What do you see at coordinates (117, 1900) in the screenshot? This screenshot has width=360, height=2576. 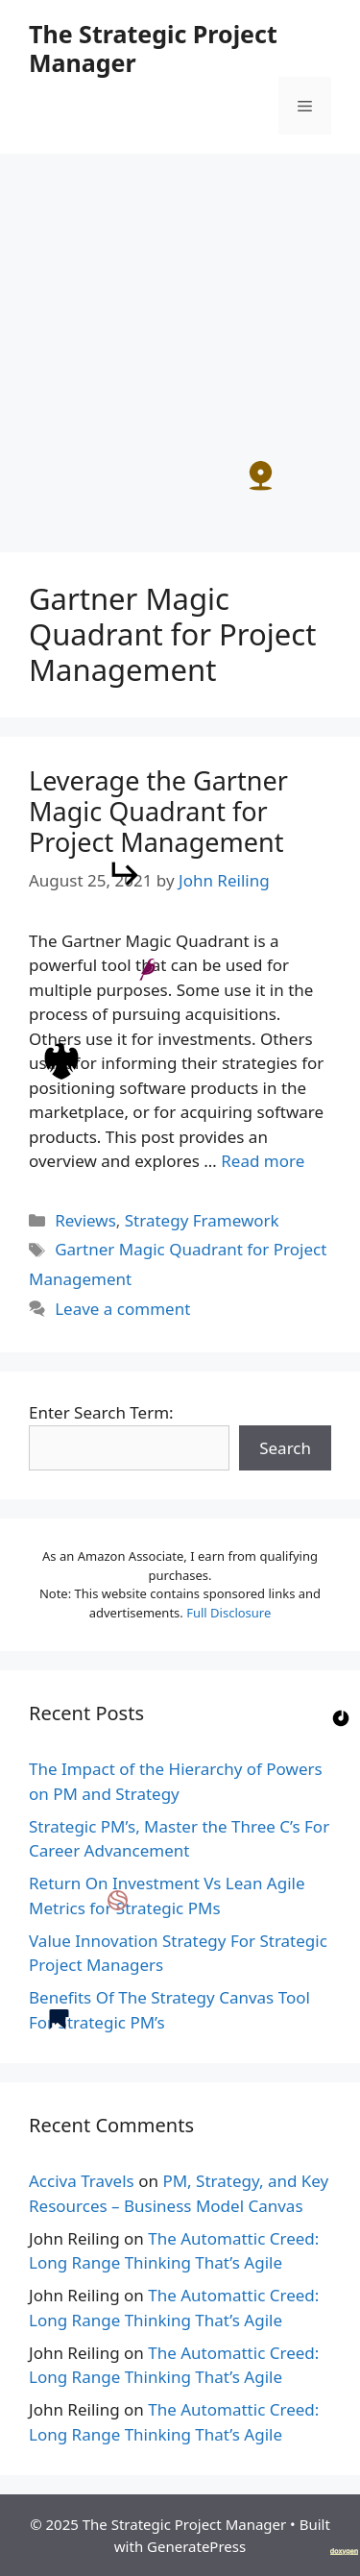 I see `open the spond app` at bounding box center [117, 1900].